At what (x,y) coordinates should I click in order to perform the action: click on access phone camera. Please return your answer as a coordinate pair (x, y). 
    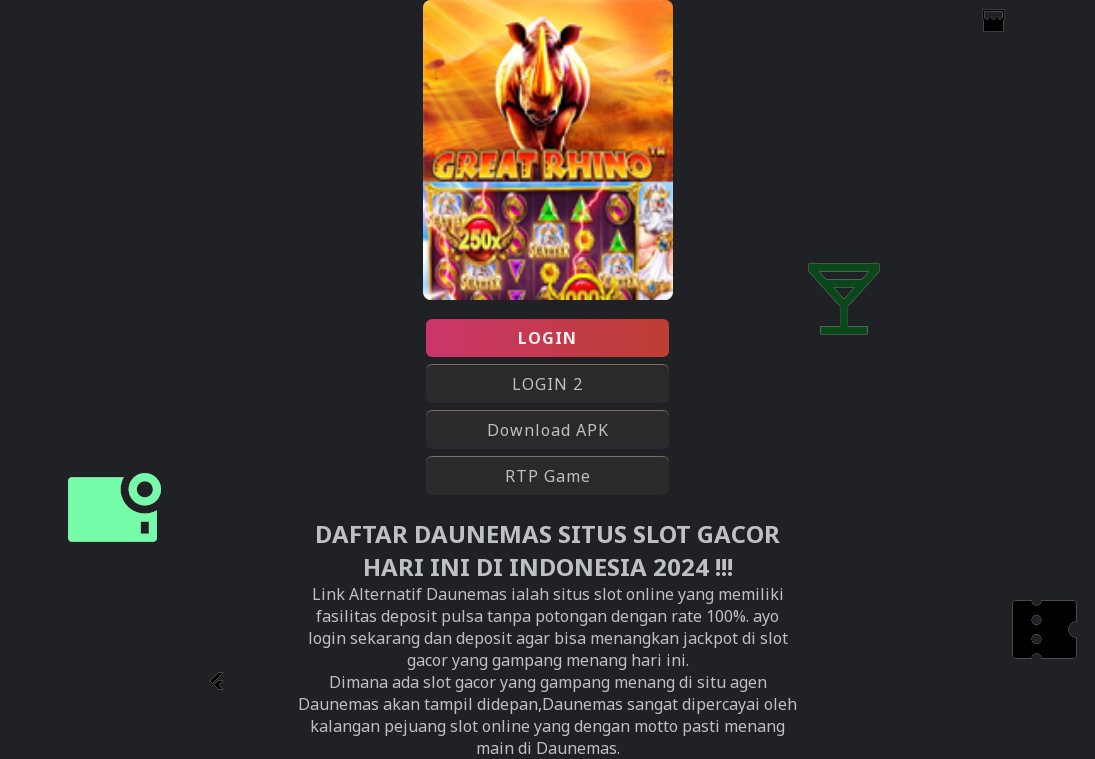
    Looking at the image, I should click on (112, 509).